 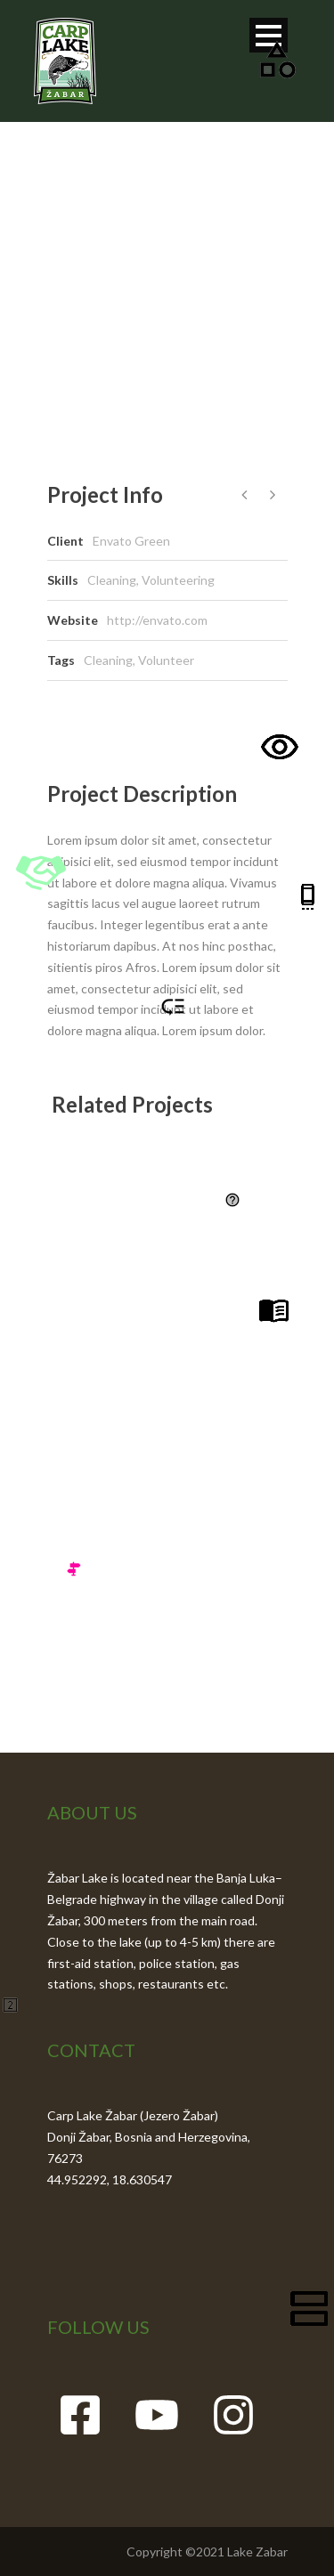 I want to click on open menu or documentation, so click(x=273, y=1309).